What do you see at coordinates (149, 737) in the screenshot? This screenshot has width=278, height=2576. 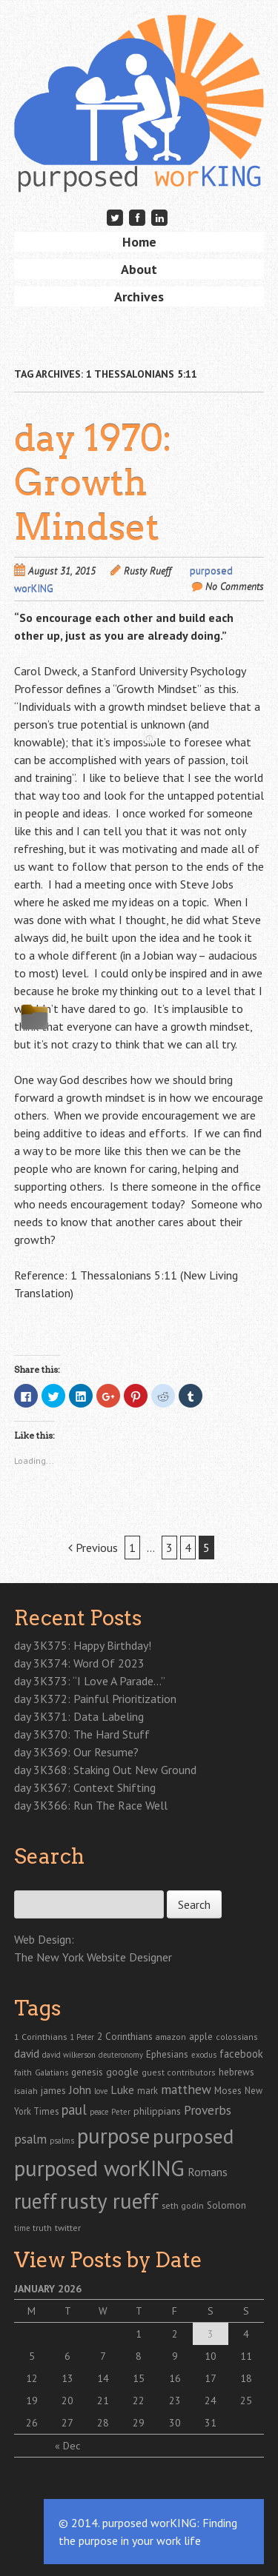 I see `a readme or documentation file` at bounding box center [149, 737].